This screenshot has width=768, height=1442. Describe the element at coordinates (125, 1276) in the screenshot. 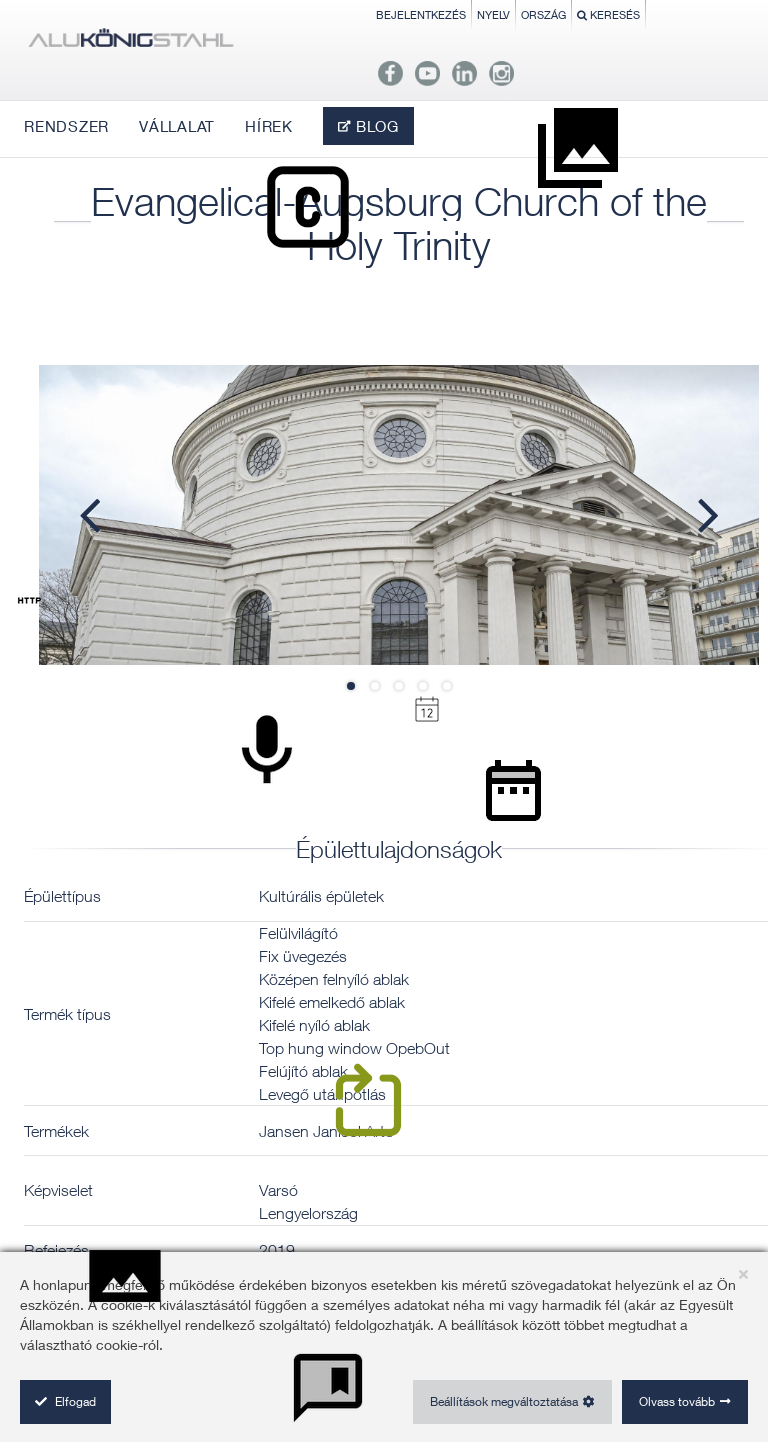

I see `view panorama or wide-angle photos` at that location.